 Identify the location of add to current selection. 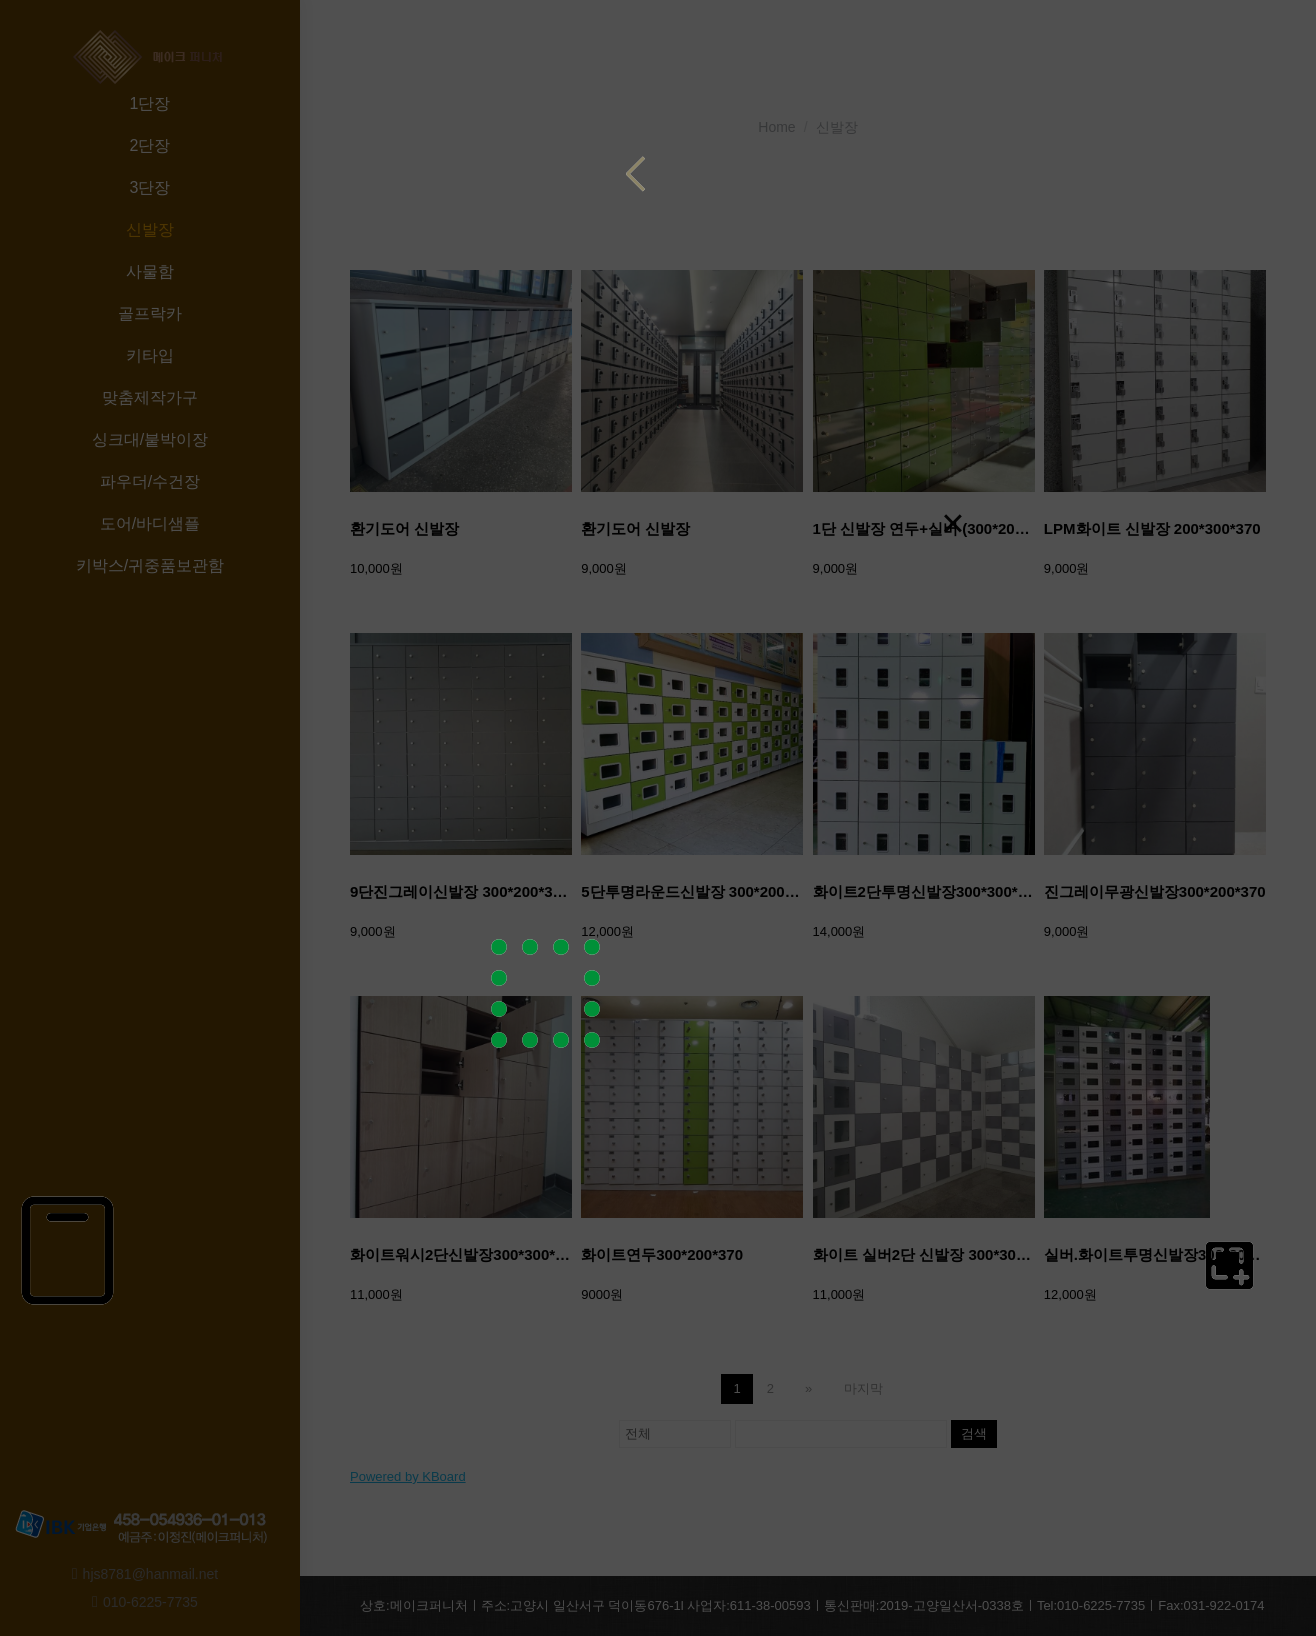
(1229, 1265).